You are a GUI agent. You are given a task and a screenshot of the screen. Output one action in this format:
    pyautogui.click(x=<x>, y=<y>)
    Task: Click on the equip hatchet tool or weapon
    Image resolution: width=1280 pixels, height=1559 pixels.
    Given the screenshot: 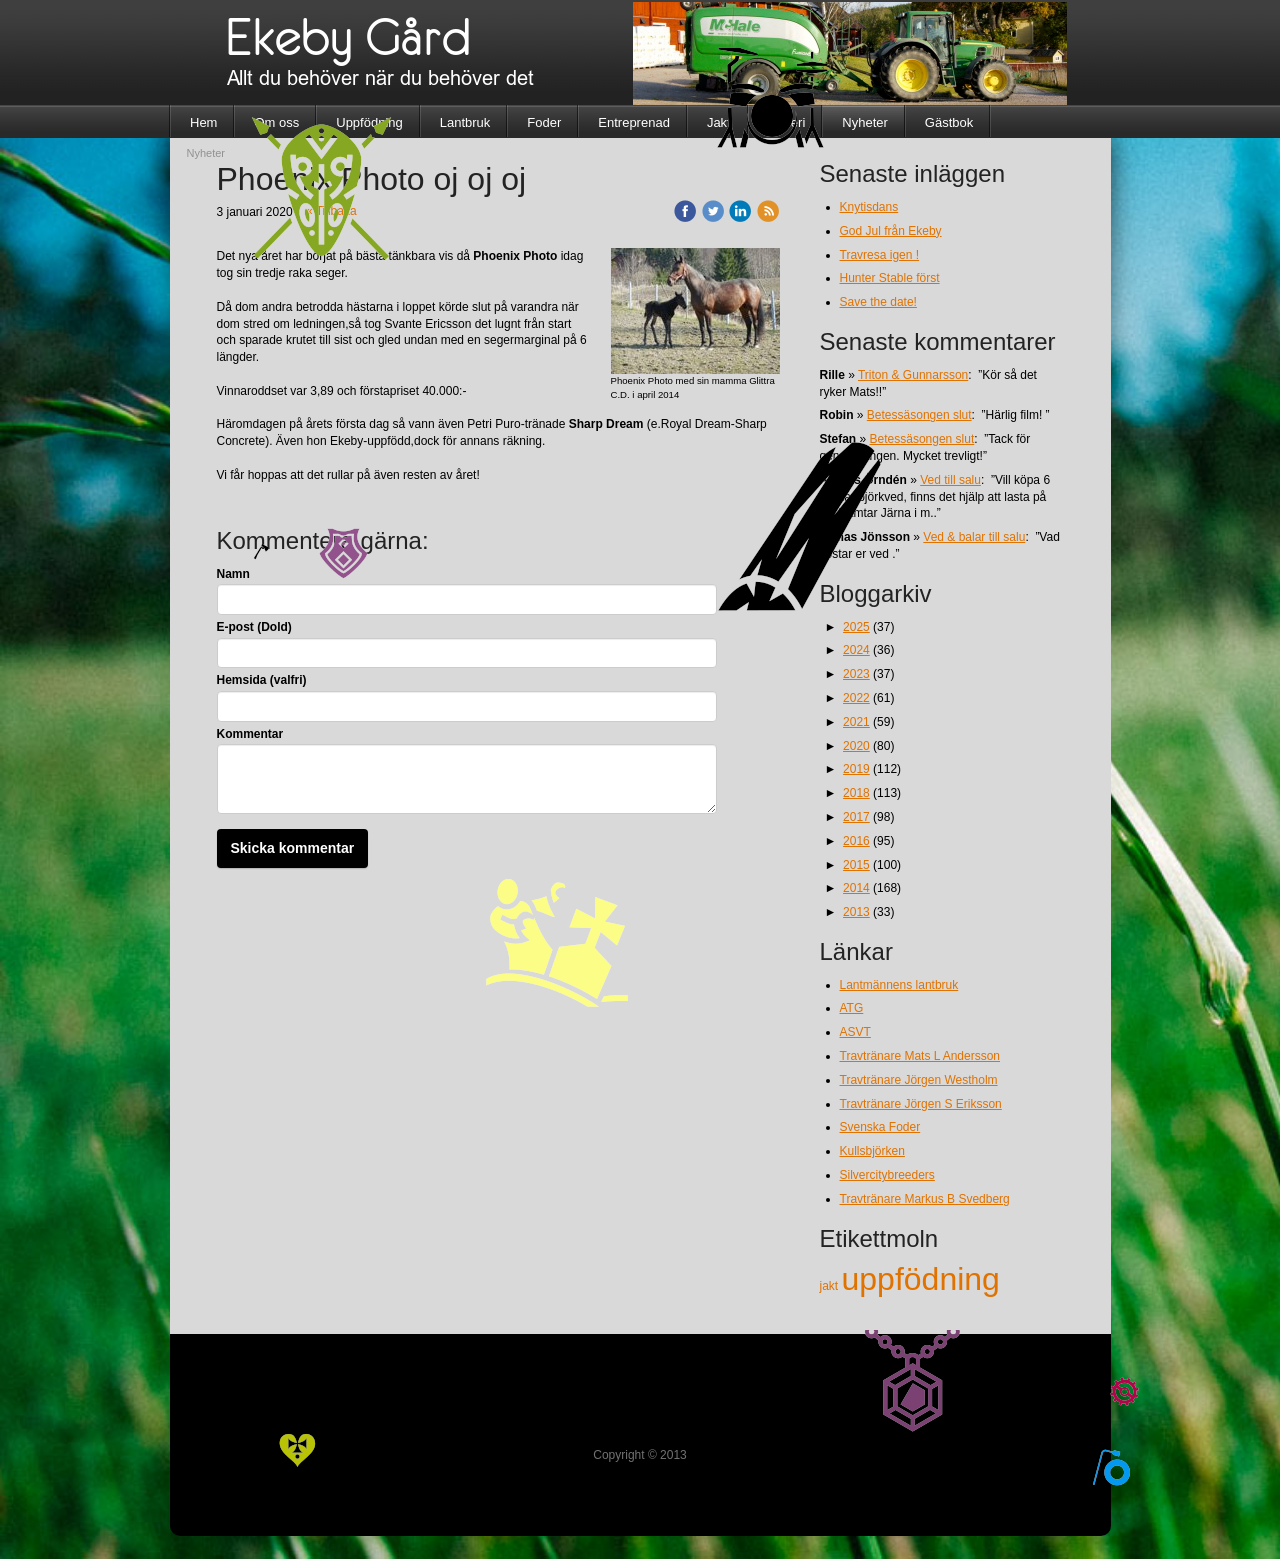 What is the action you would take?
    pyautogui.click(x=261, y=551)
    